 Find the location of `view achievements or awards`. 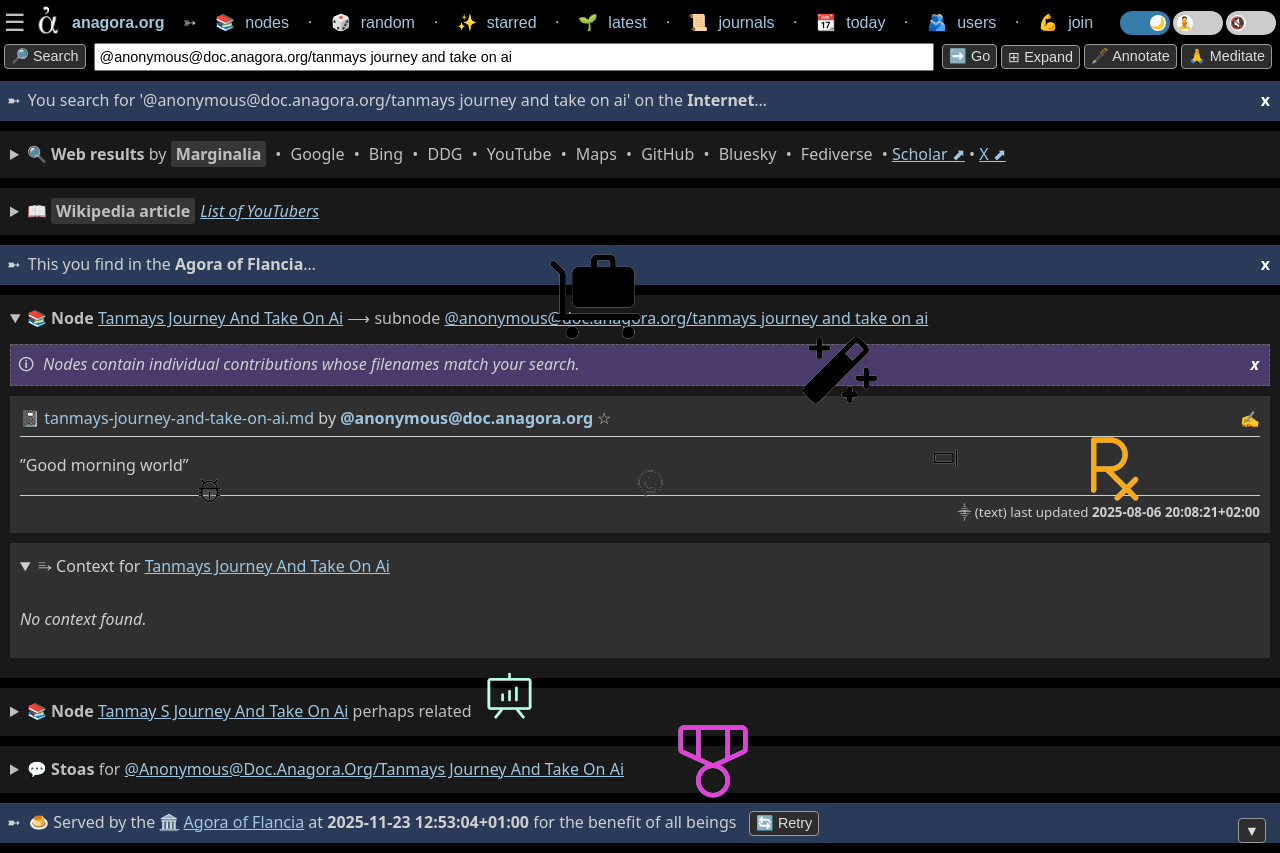

view achievements or awards is located at coordinates (713, 757).